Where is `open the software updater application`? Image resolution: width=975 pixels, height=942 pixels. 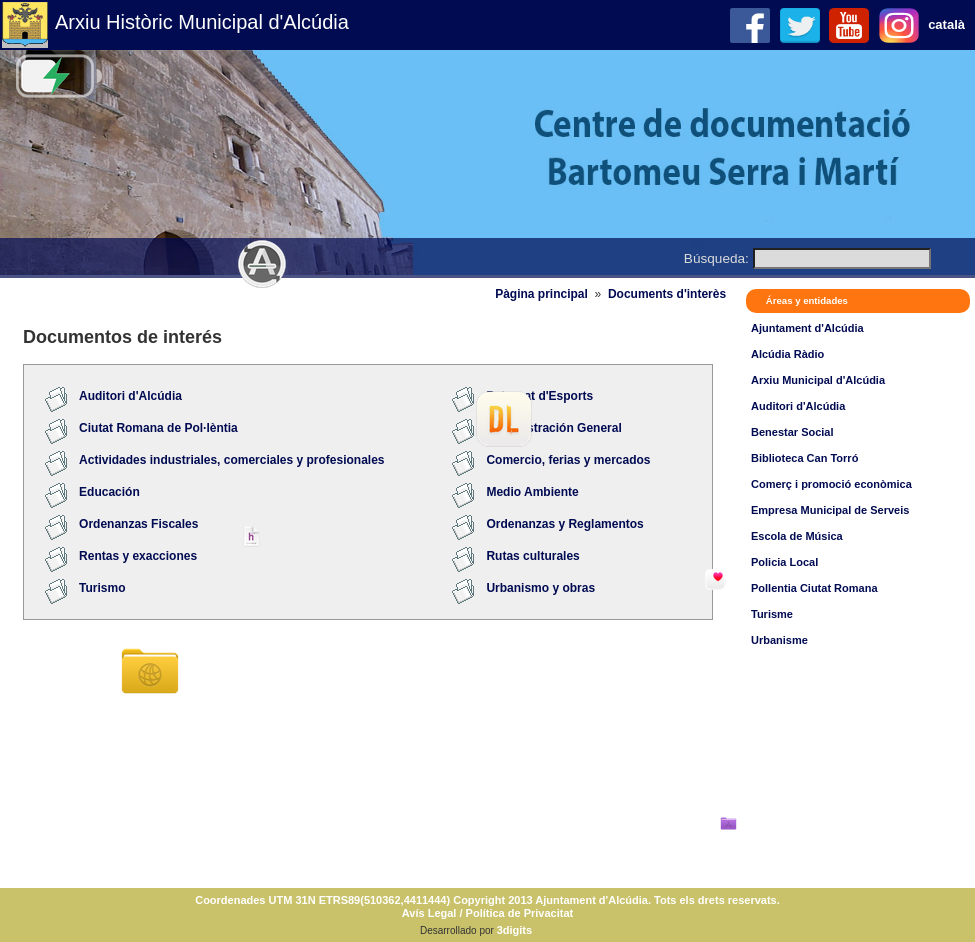 open the software updater application is located at coordinates (262, 264).